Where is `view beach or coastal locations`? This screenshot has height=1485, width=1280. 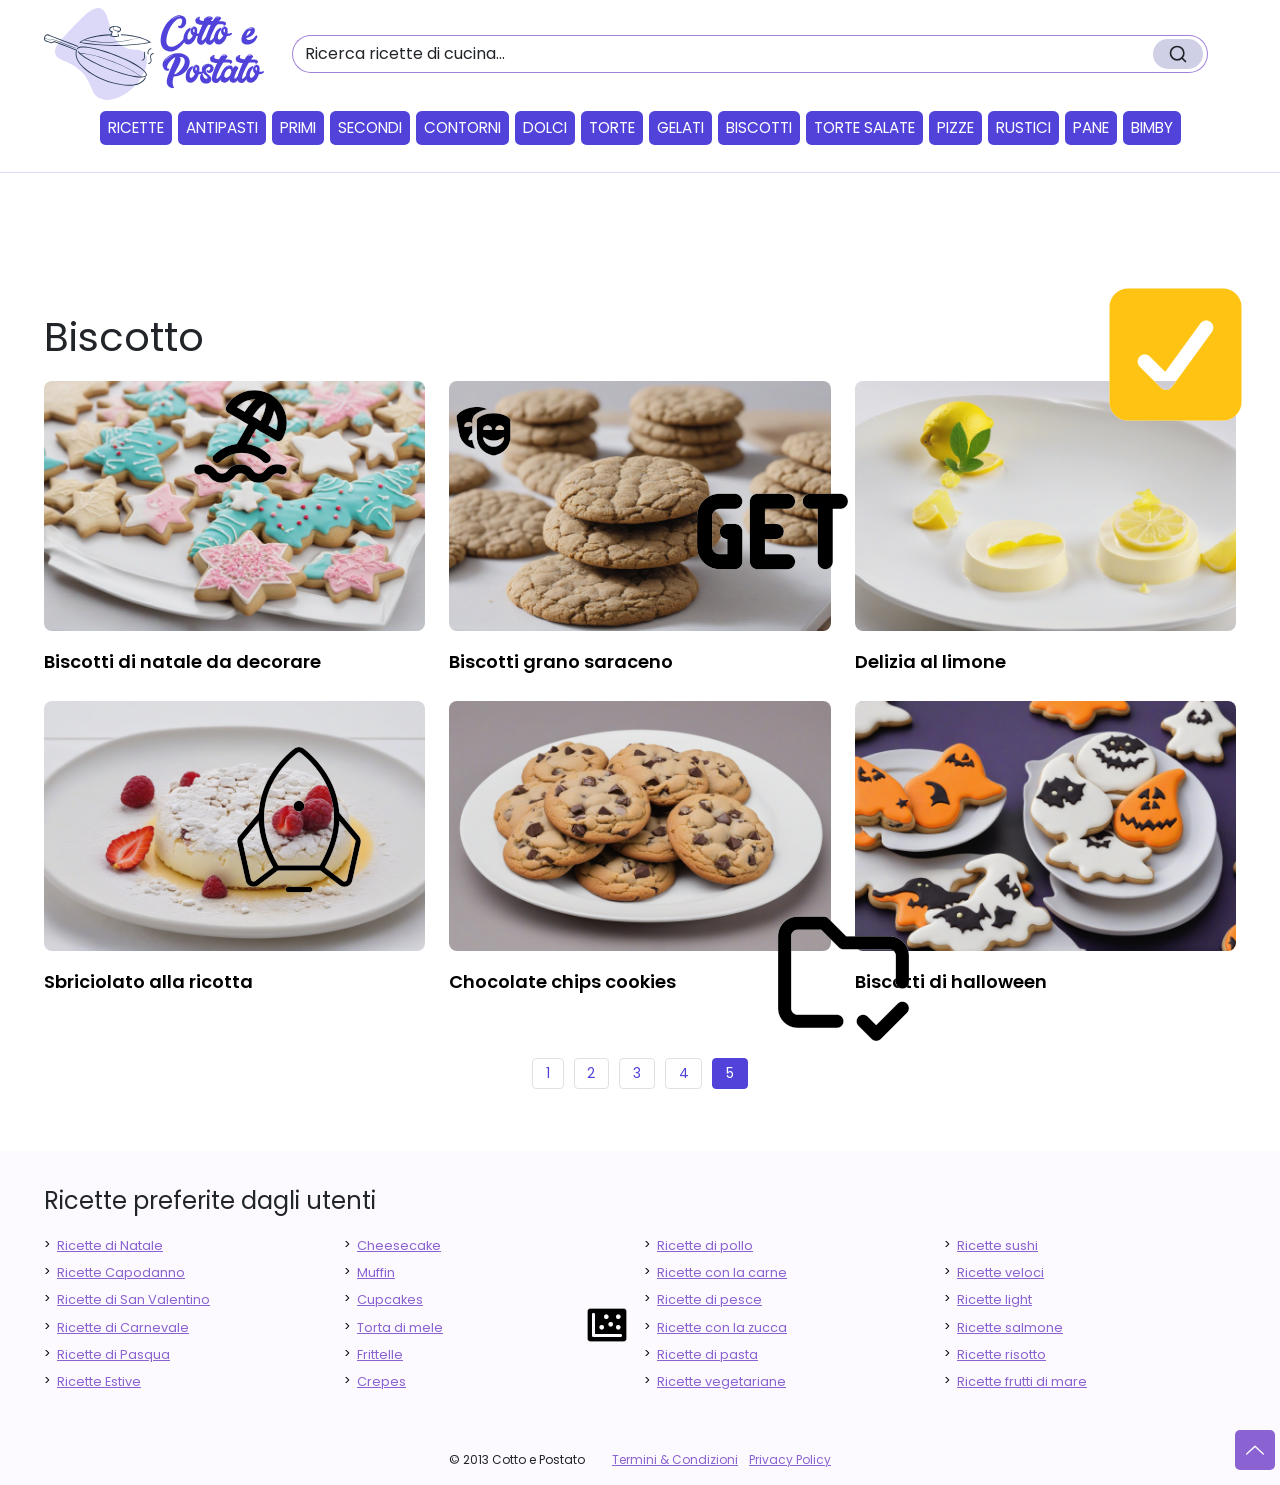
view beach or coastal locations is located at coordinates (240, 436).